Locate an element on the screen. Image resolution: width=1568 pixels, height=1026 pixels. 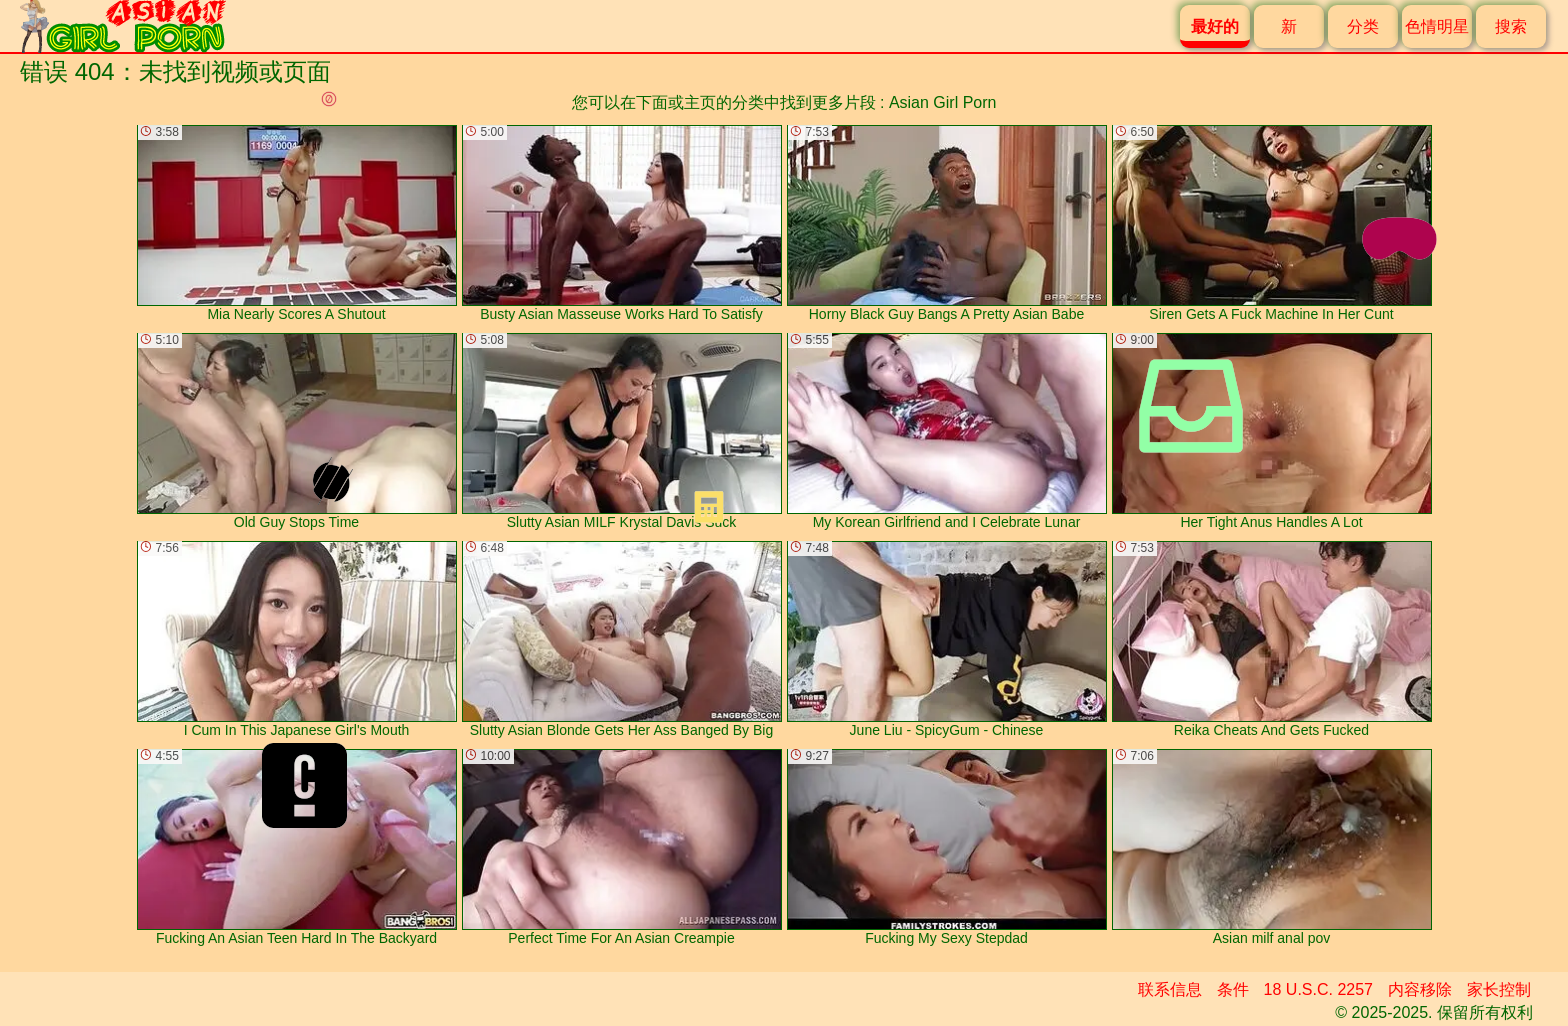
open the calculator app is located at coordinates (709, 507).